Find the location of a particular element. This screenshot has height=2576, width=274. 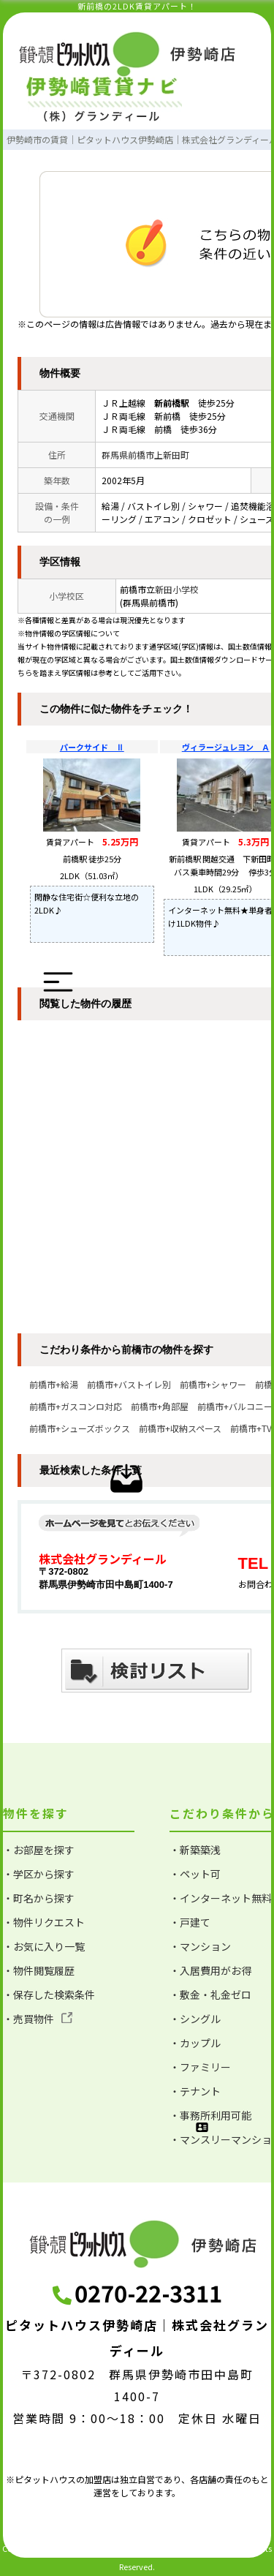

download to inbox is located at coordinates (126, 1479).